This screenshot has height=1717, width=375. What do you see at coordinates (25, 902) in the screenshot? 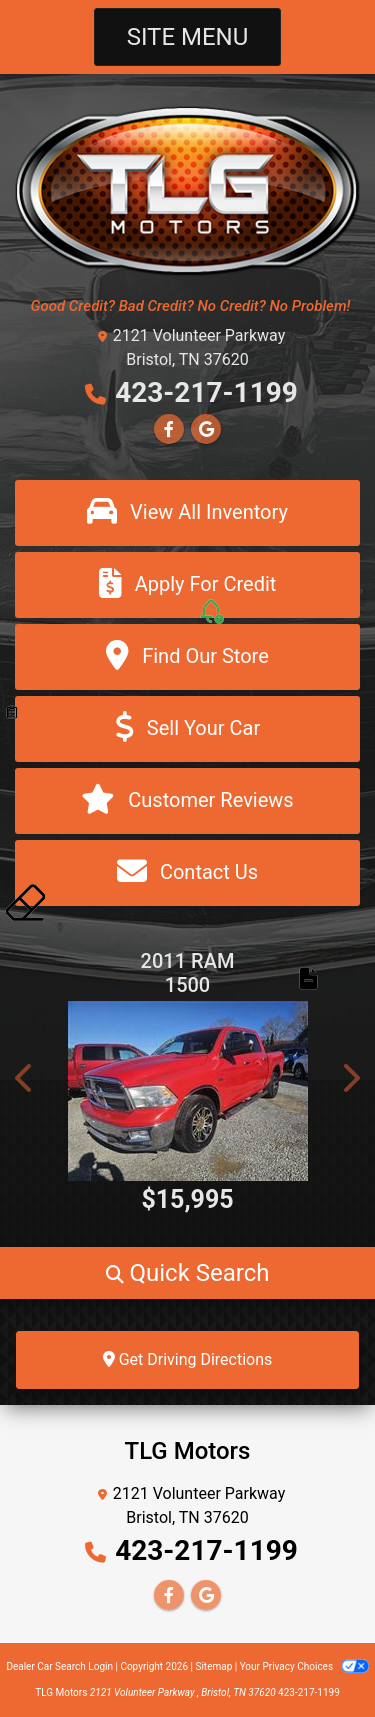
I see `erase or clear content` at bounding box center [25, 902].